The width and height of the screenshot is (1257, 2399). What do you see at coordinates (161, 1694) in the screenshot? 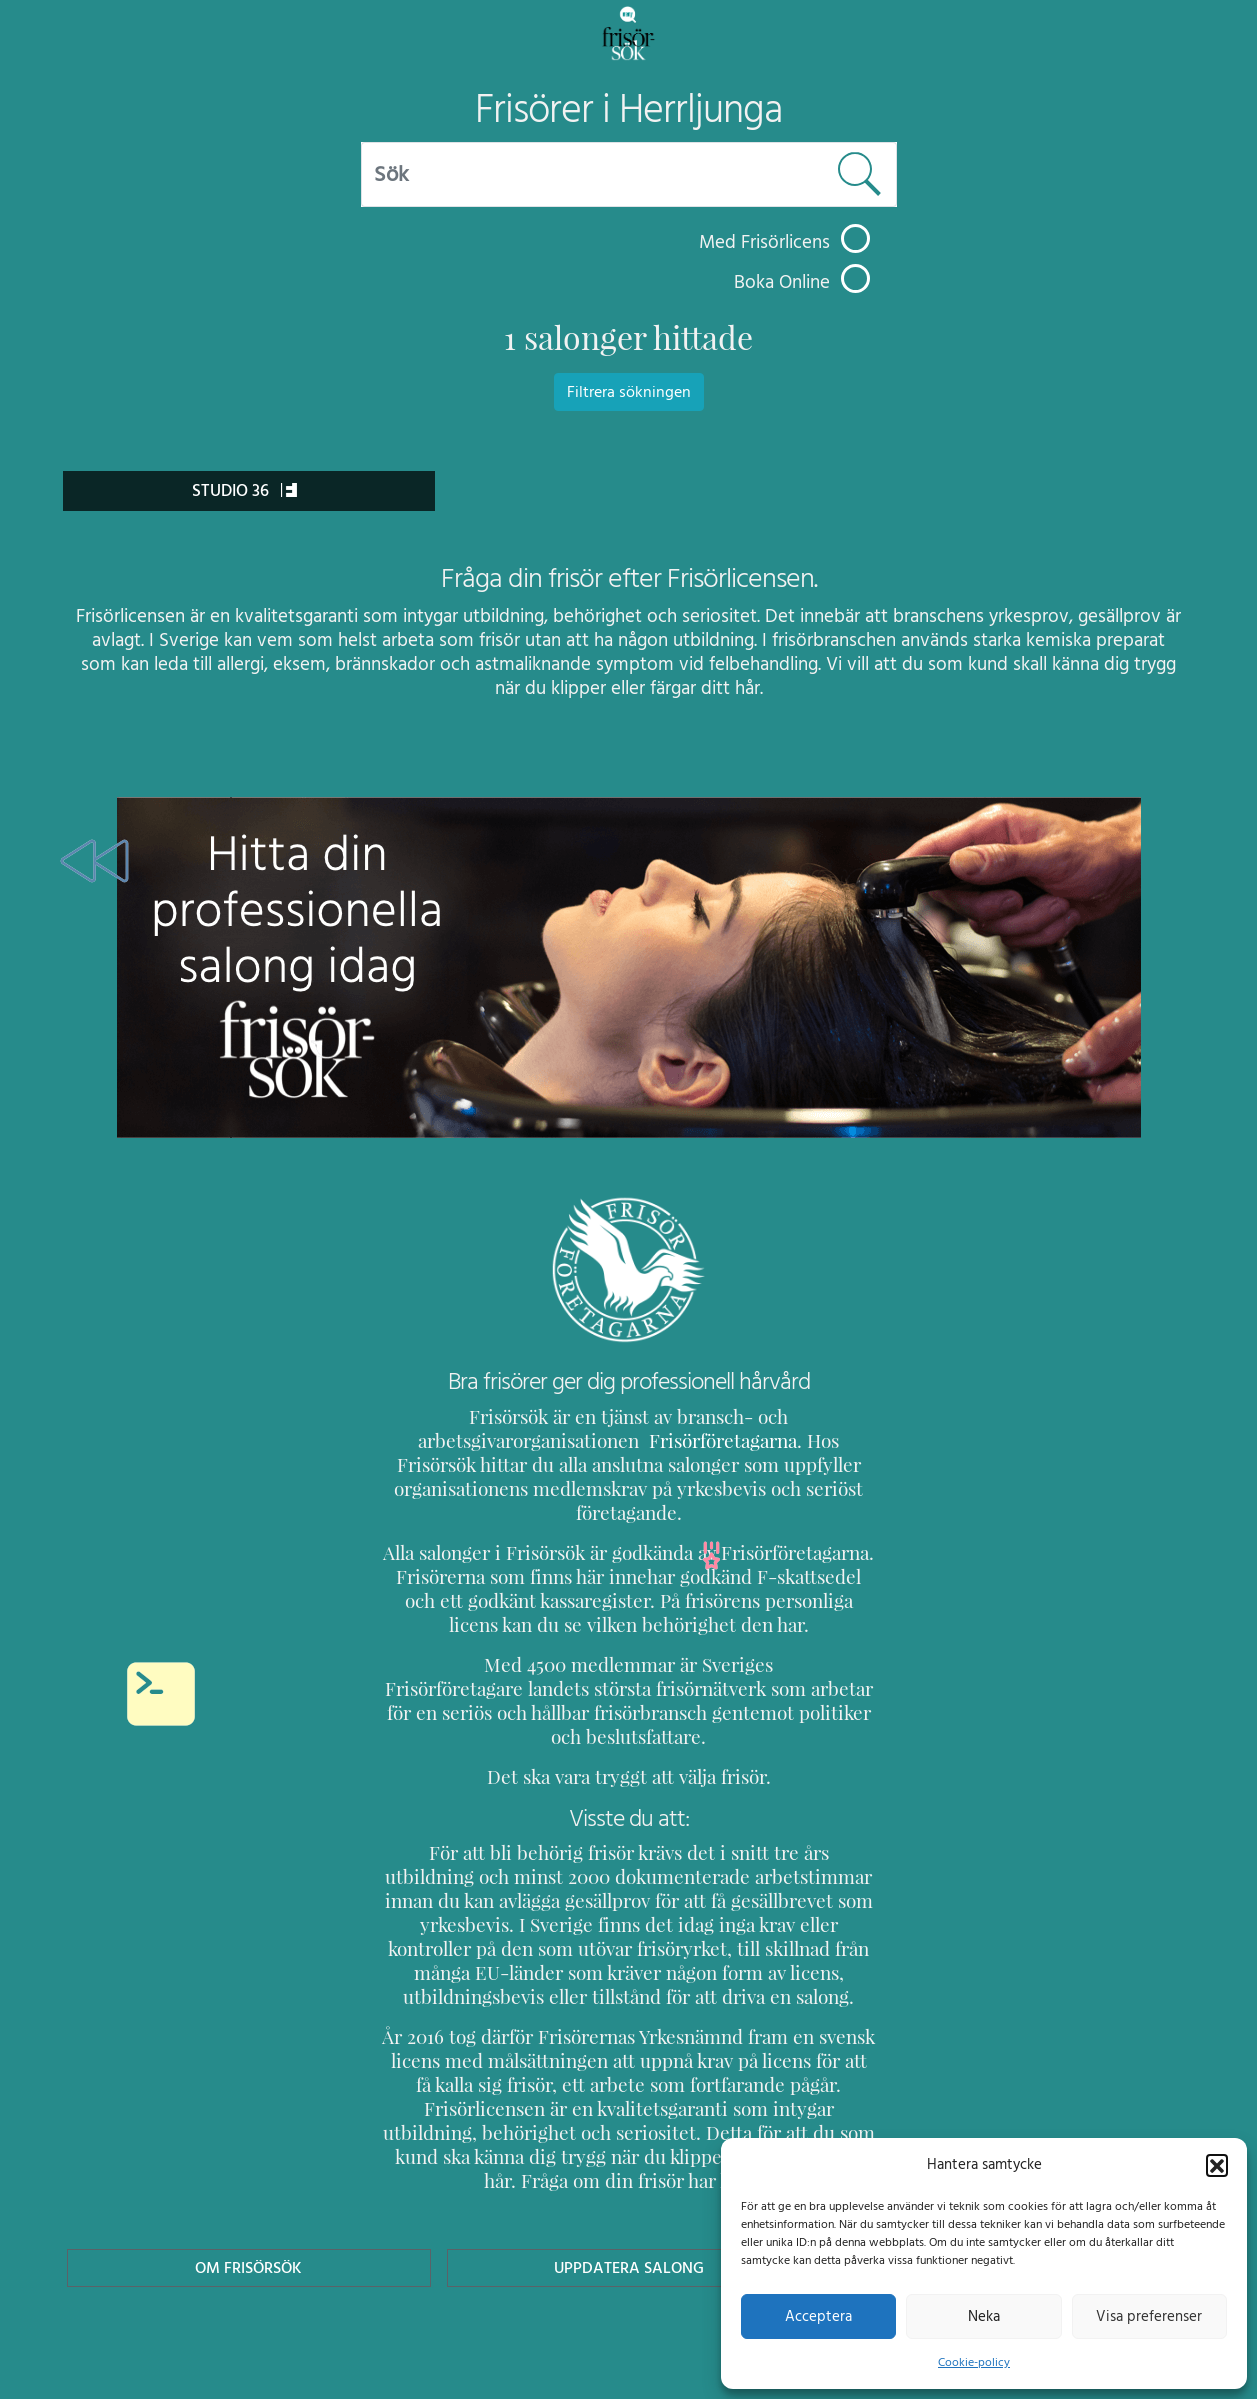
I see `open terminal or command line interface` at bounding box center [161, 1694].